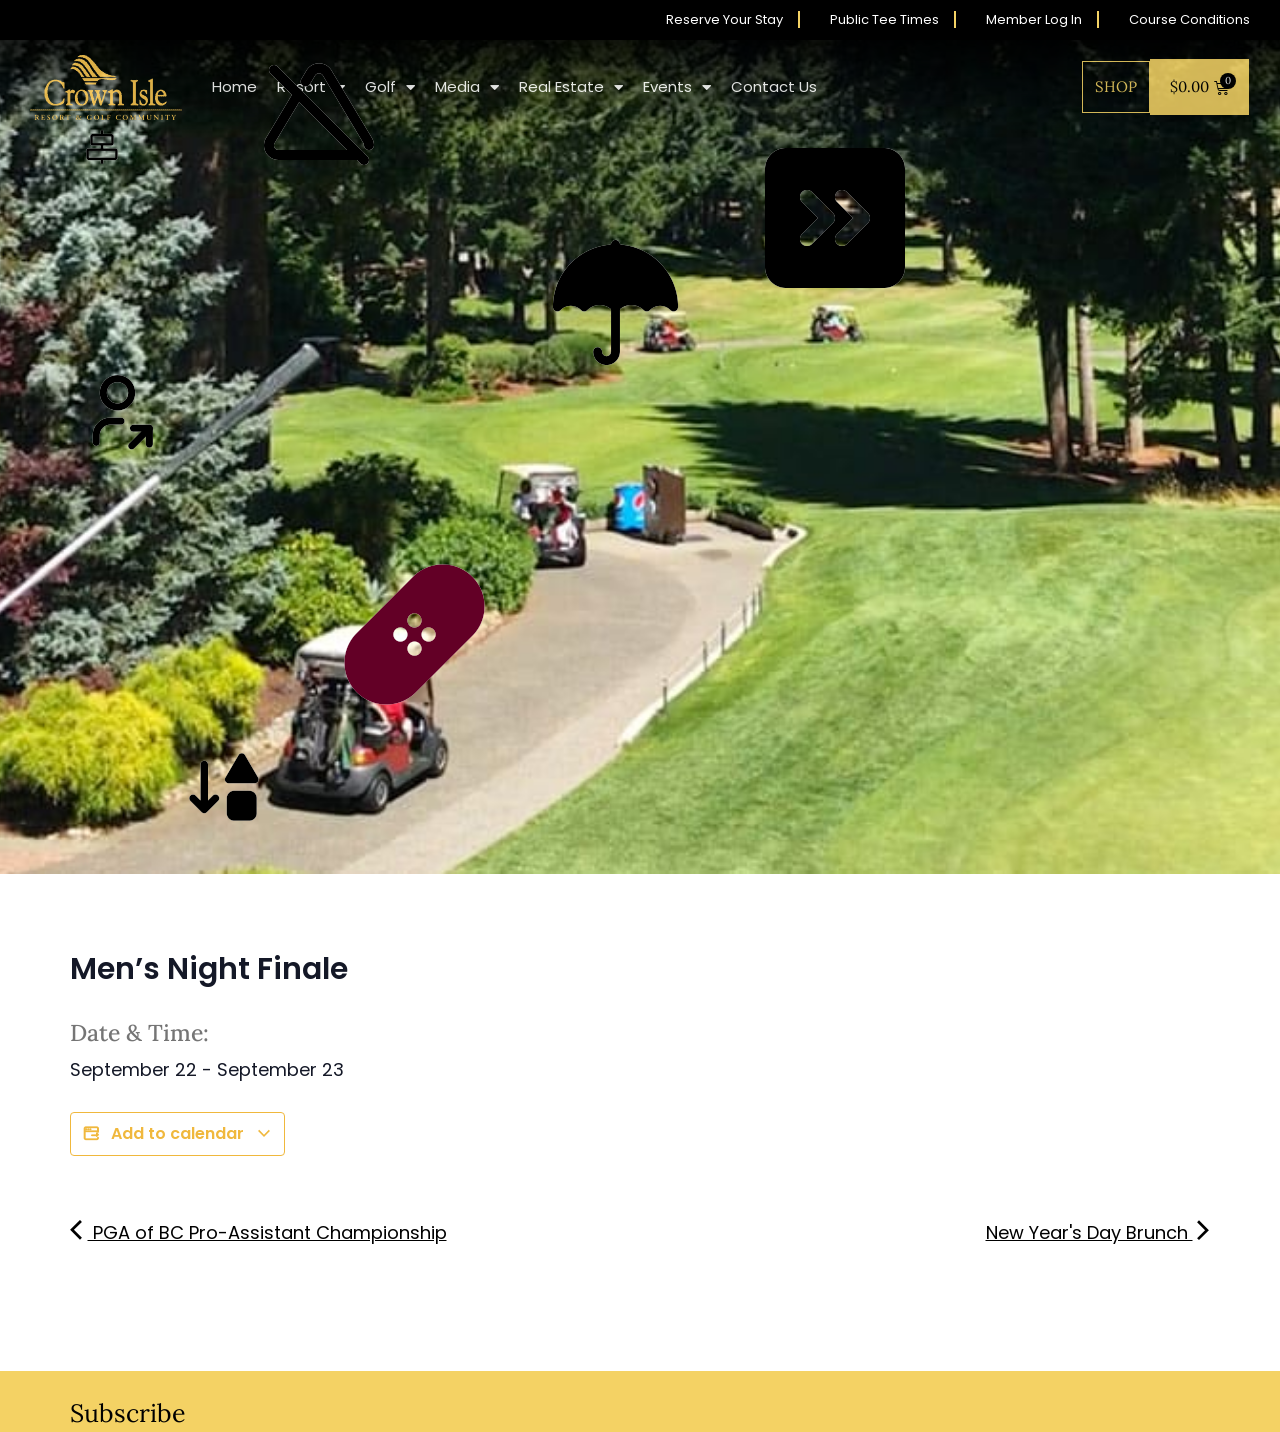 Image resolution: width=1280 pixels, height=1432 pixels. Describe the element at coordinates (102, 147) in the screenshot. I see `align objects to horizontal center` at that location.